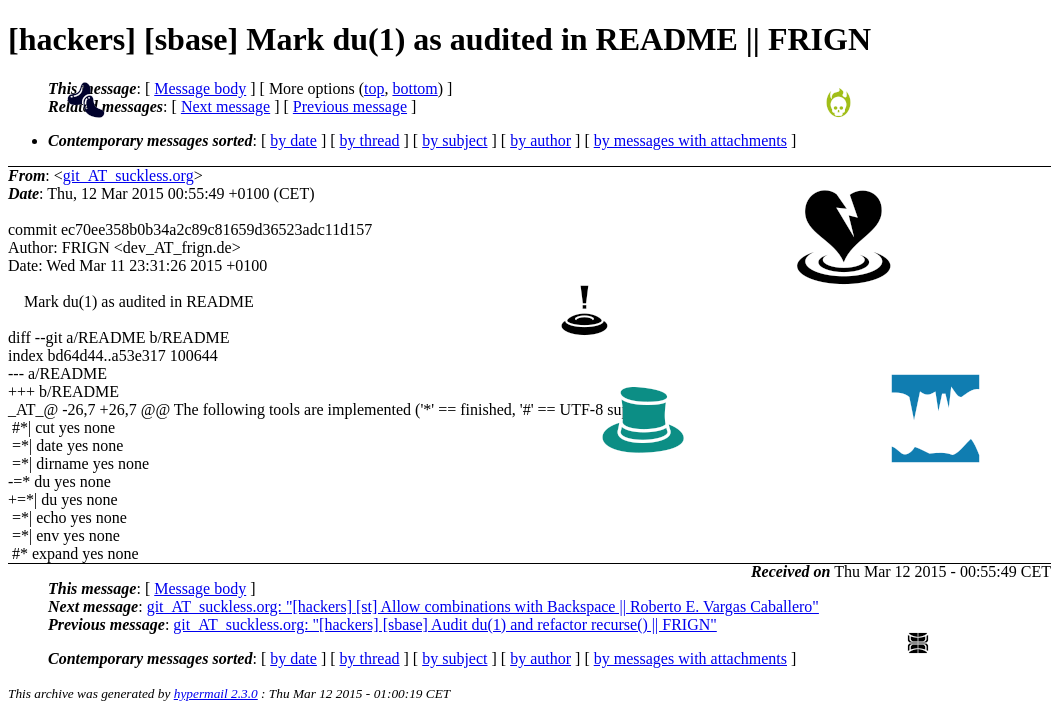  I want to click on indicates danger or hazard warning in game, so click(838, 102).